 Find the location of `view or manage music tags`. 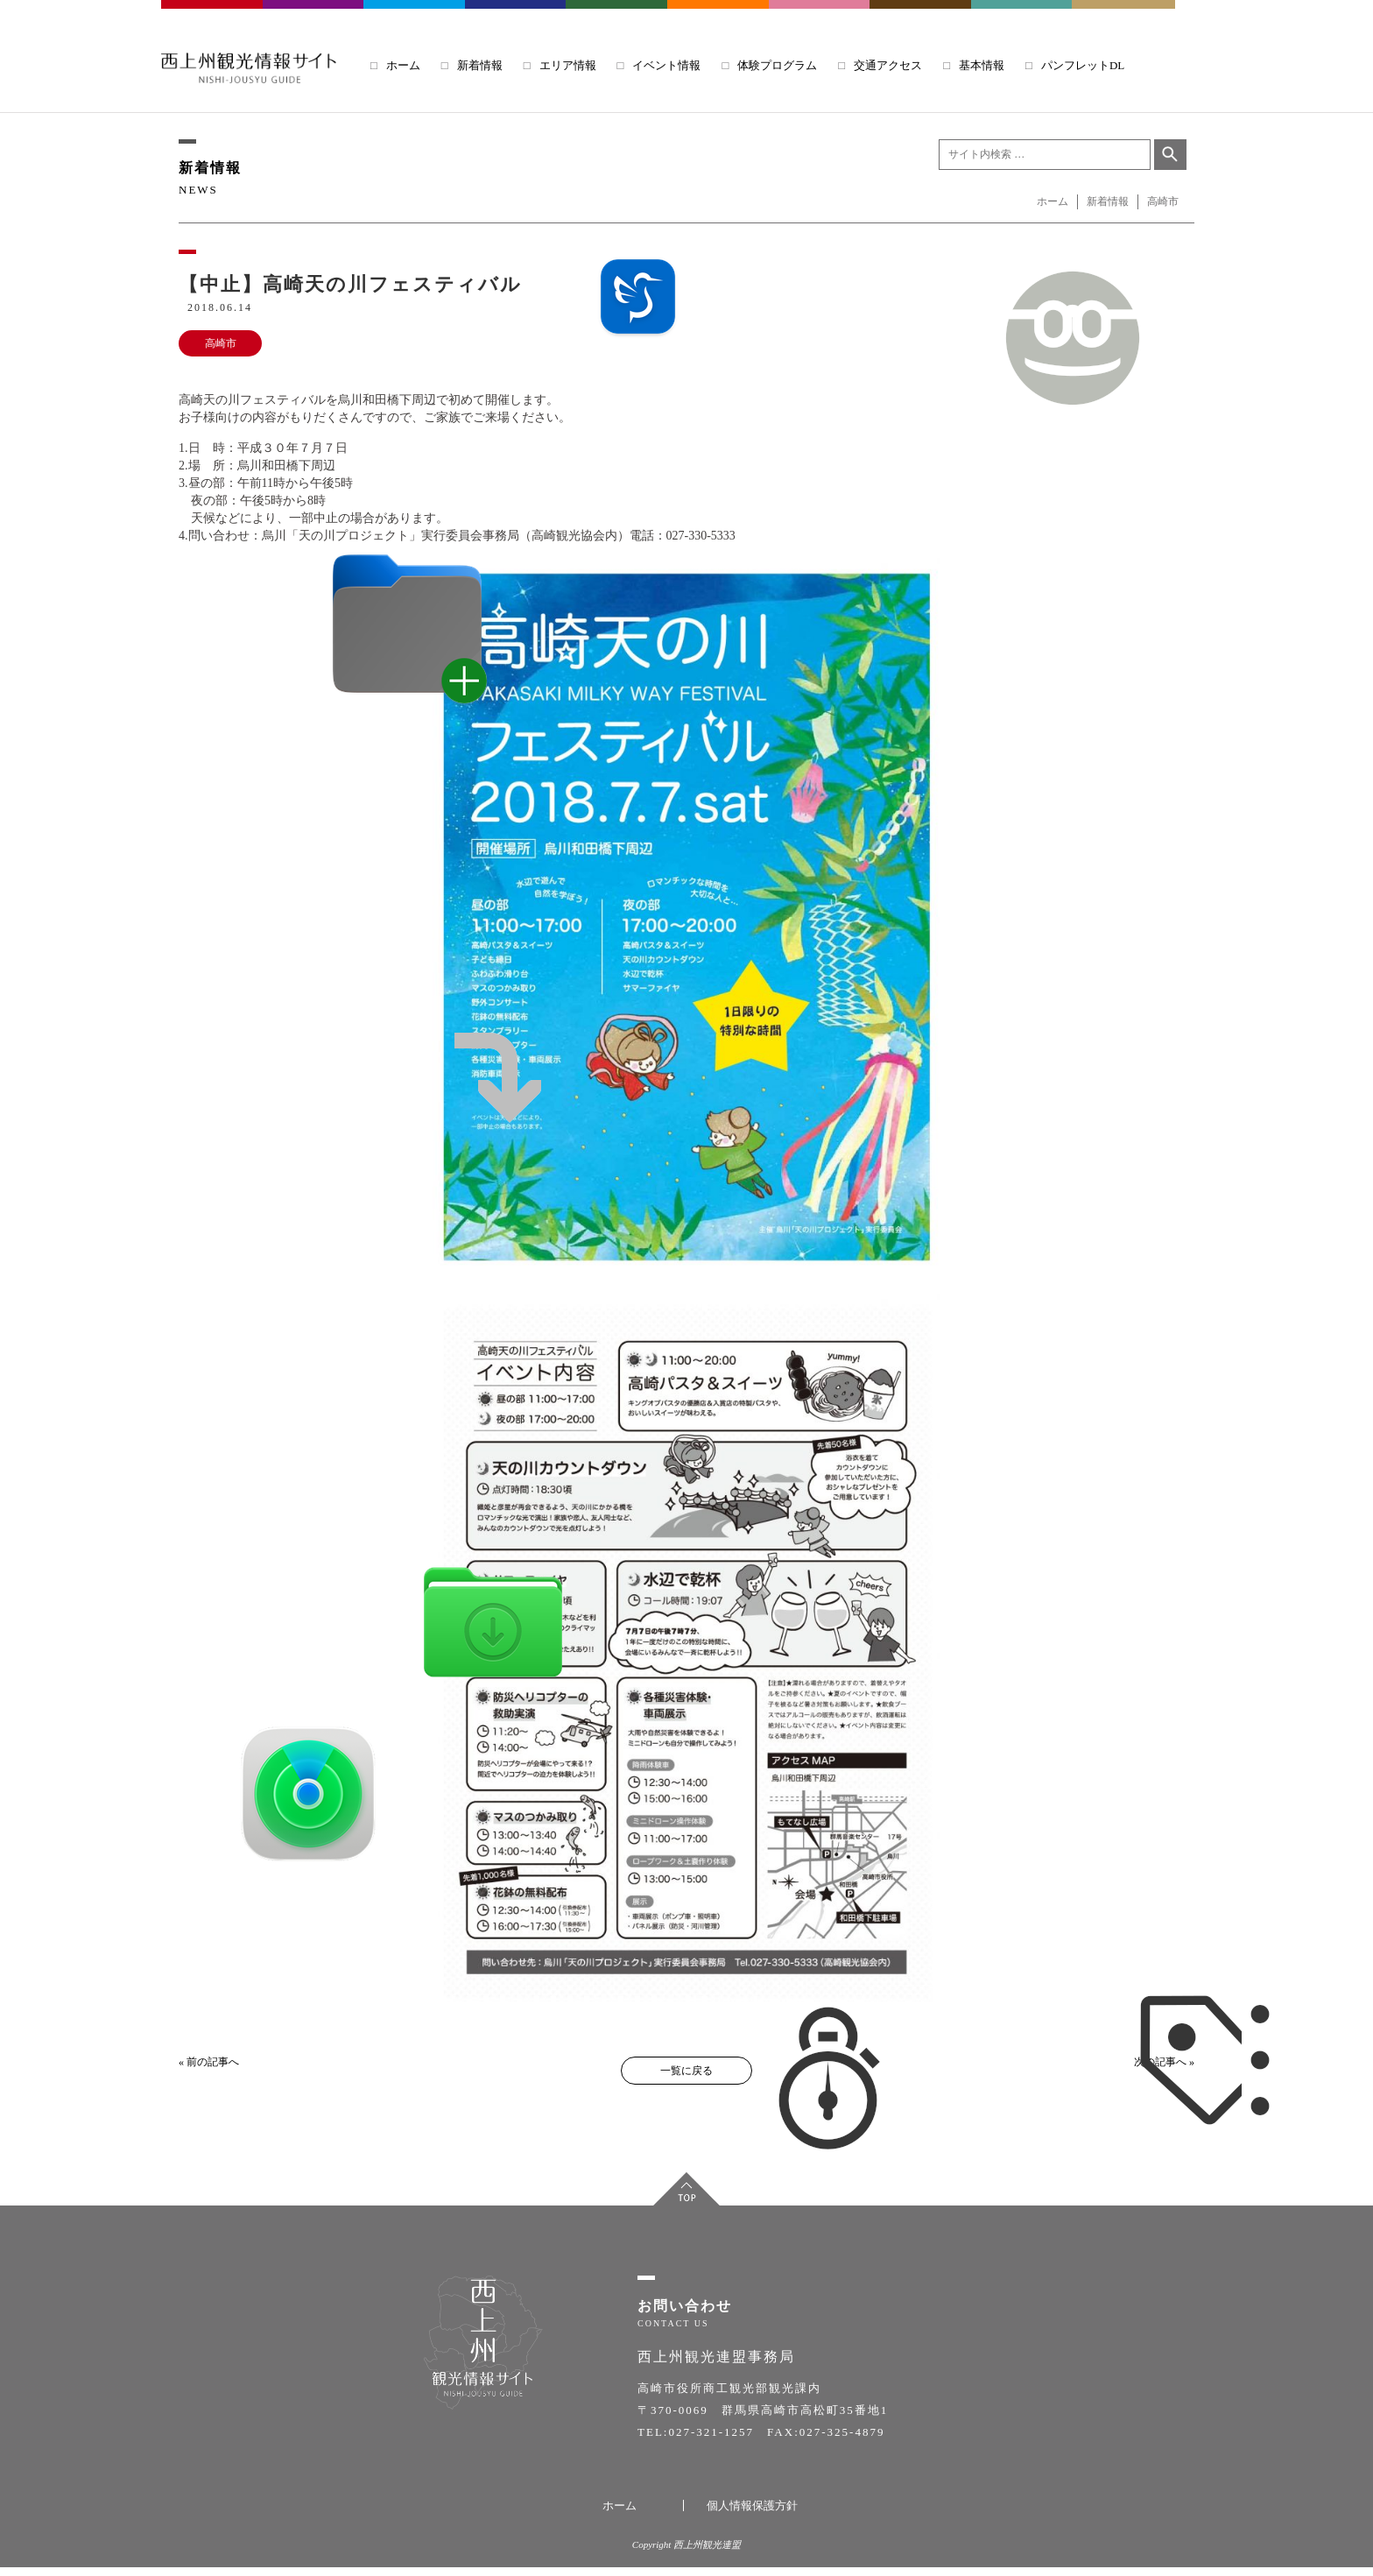

view or manage music tags is located at coordinates (1205, 2060).